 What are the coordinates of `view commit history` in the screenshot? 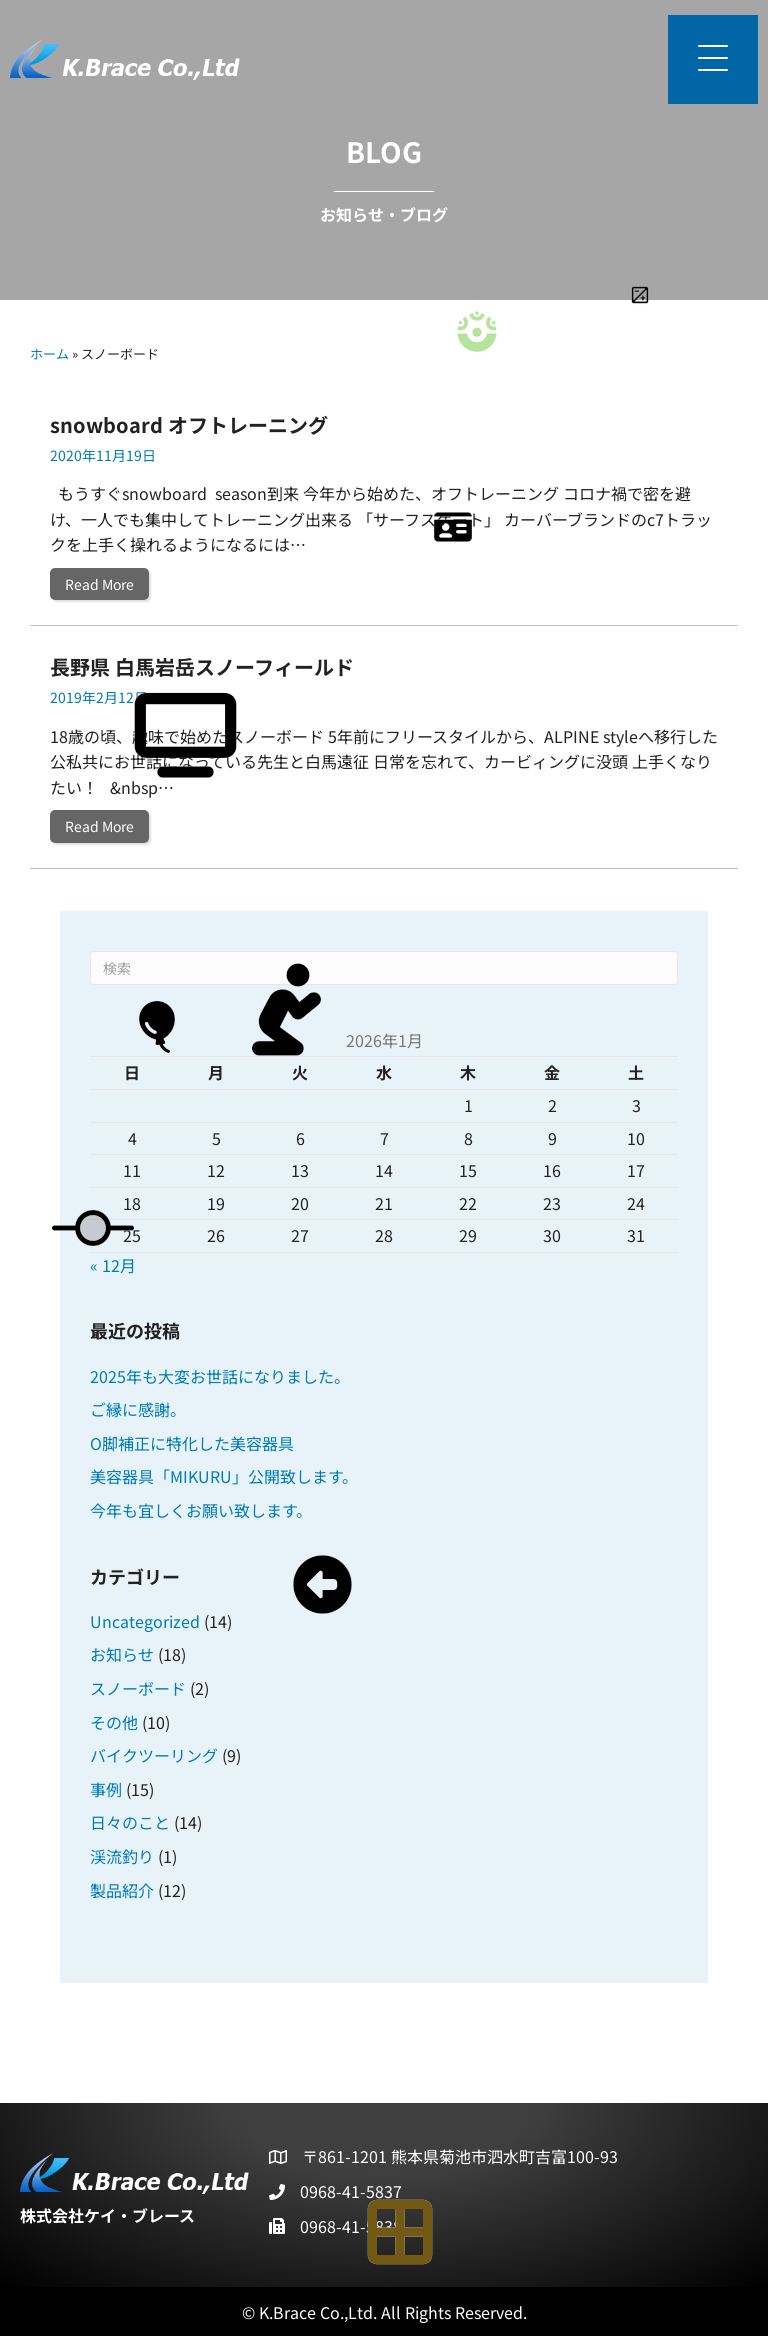 It's located at (93, 1228).